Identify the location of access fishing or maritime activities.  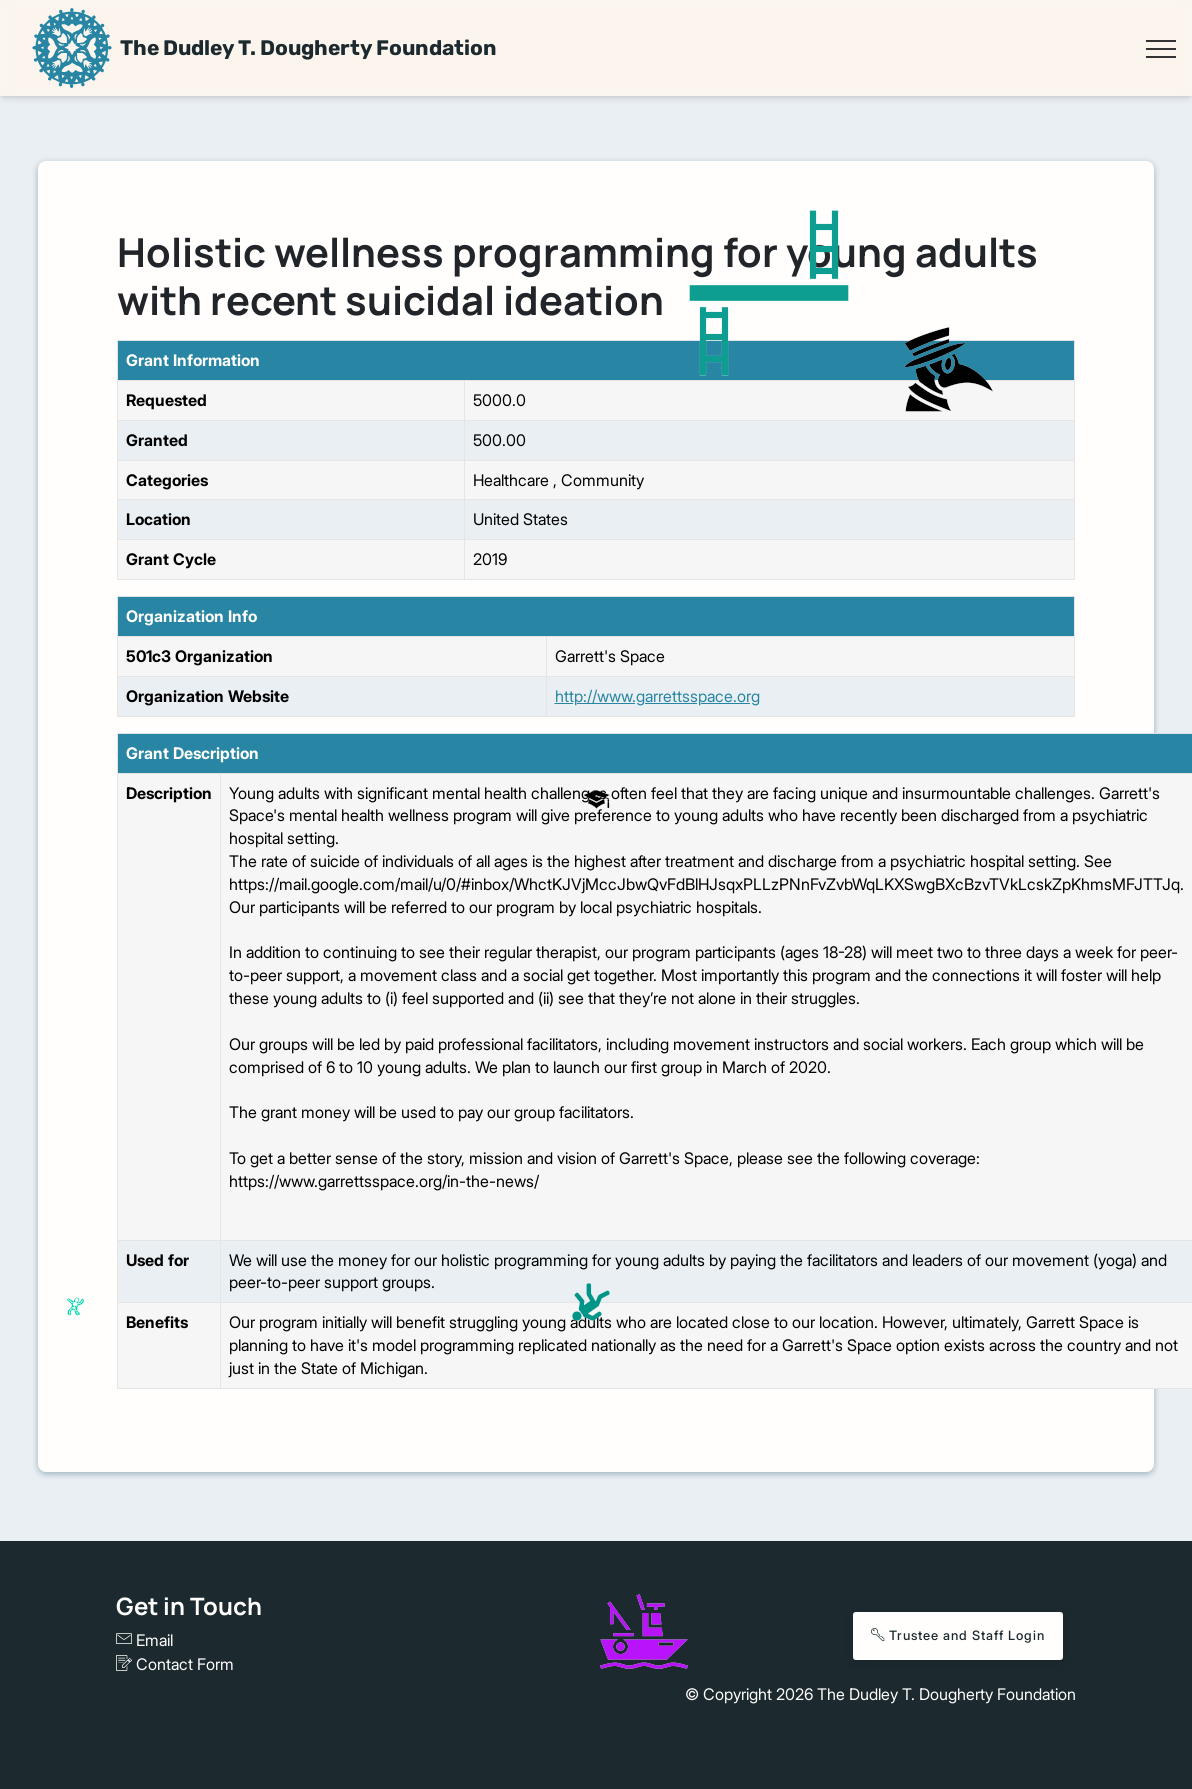
(644, 1629).